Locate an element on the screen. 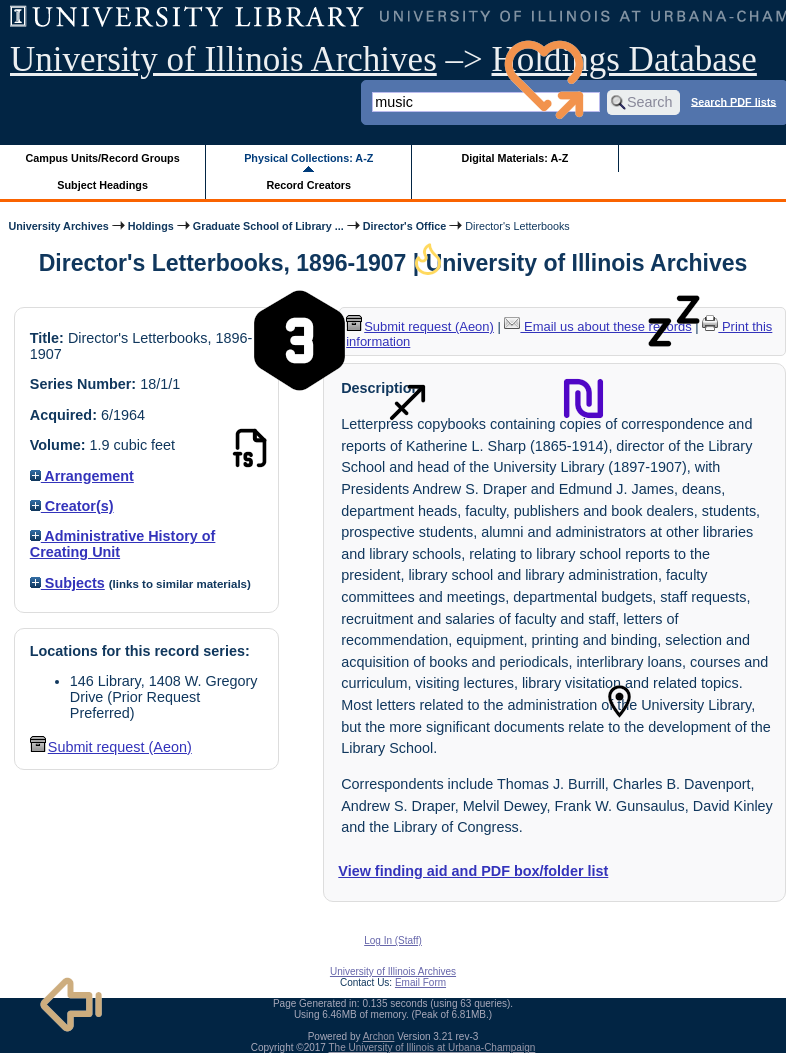 The image size is (786, 1053). indicates a TypeScript file is located at coordinates (251, 448).